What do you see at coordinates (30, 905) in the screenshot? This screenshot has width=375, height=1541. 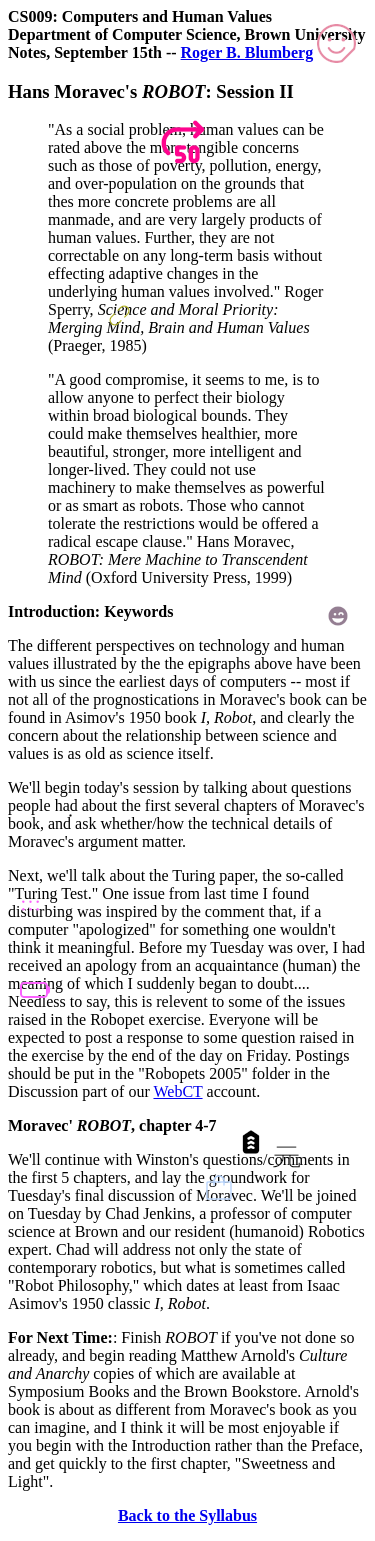 I see `drag to reorder or rearrange items` at bounding box center [30, 905].